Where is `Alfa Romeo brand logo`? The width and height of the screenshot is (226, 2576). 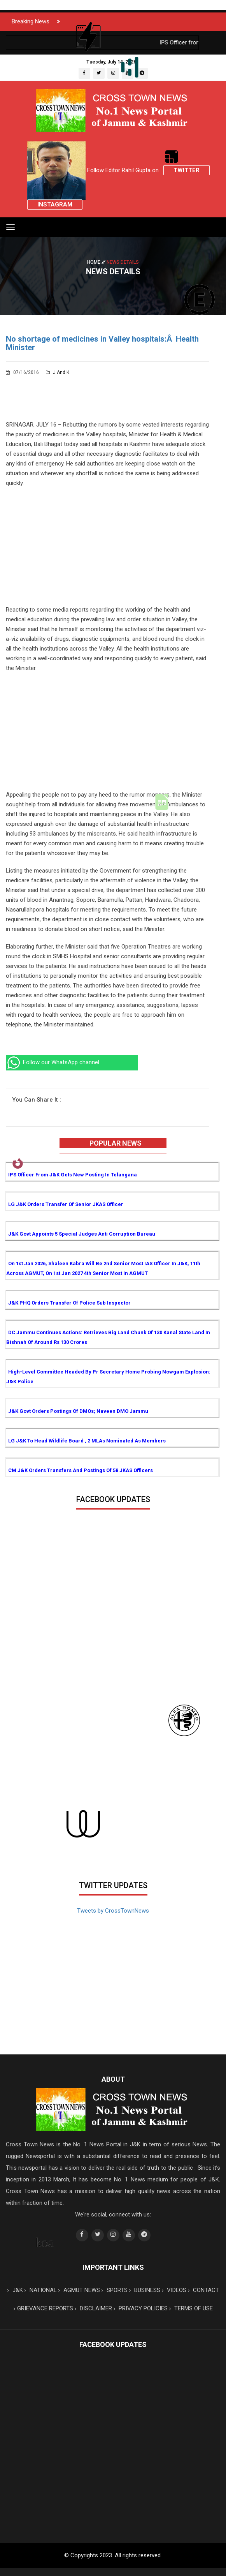
Alfa Romeo brand logo is located at coordinates (184, 1720).